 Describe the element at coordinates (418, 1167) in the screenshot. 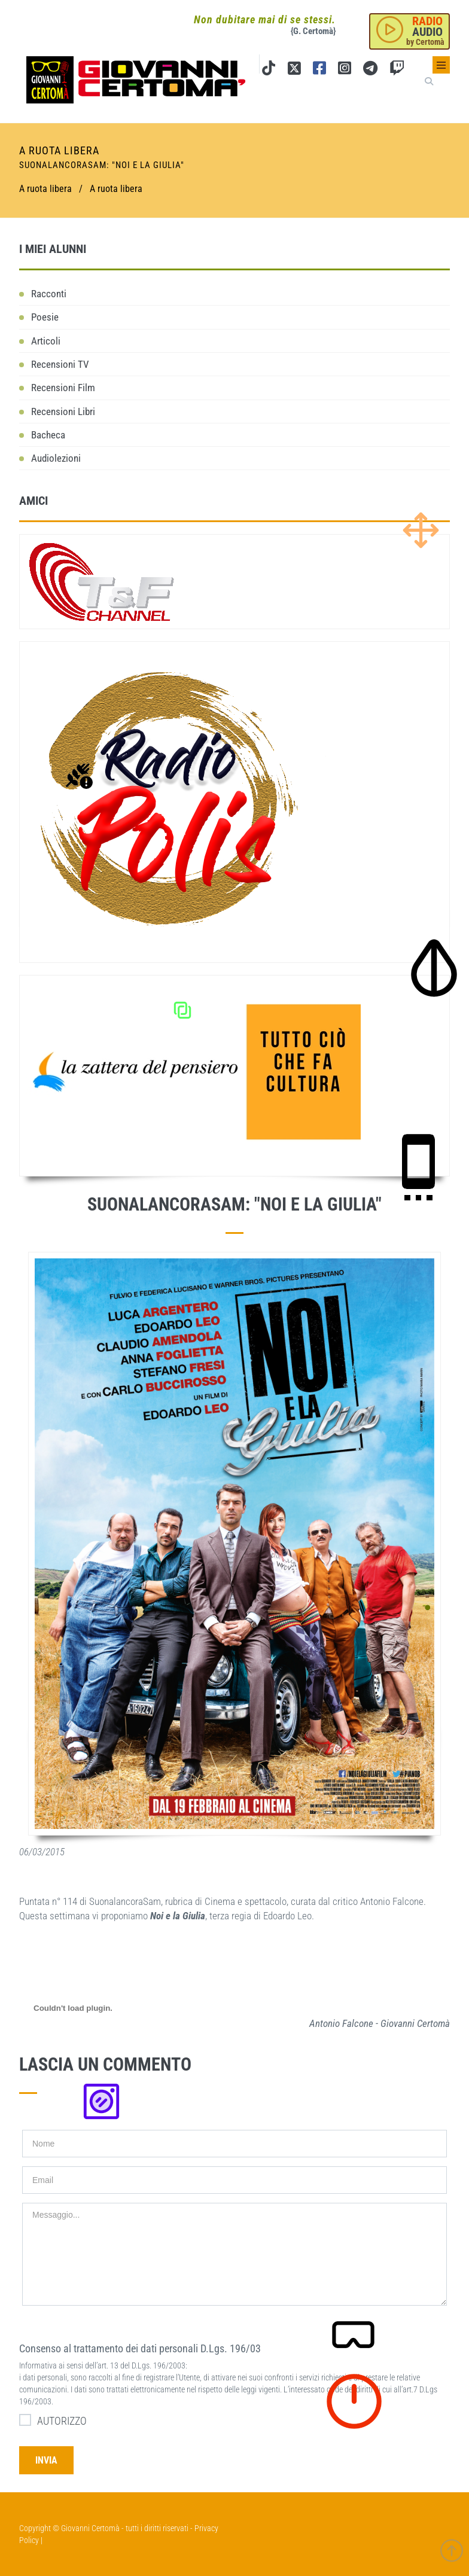

I see `access mobile device settings` at that location.